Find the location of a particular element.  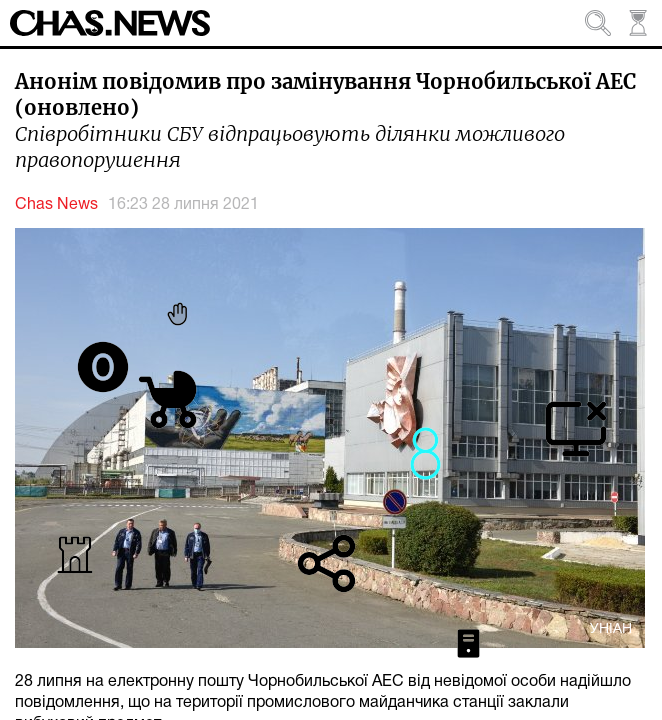

share content with others is located at coordinates (326, 563).